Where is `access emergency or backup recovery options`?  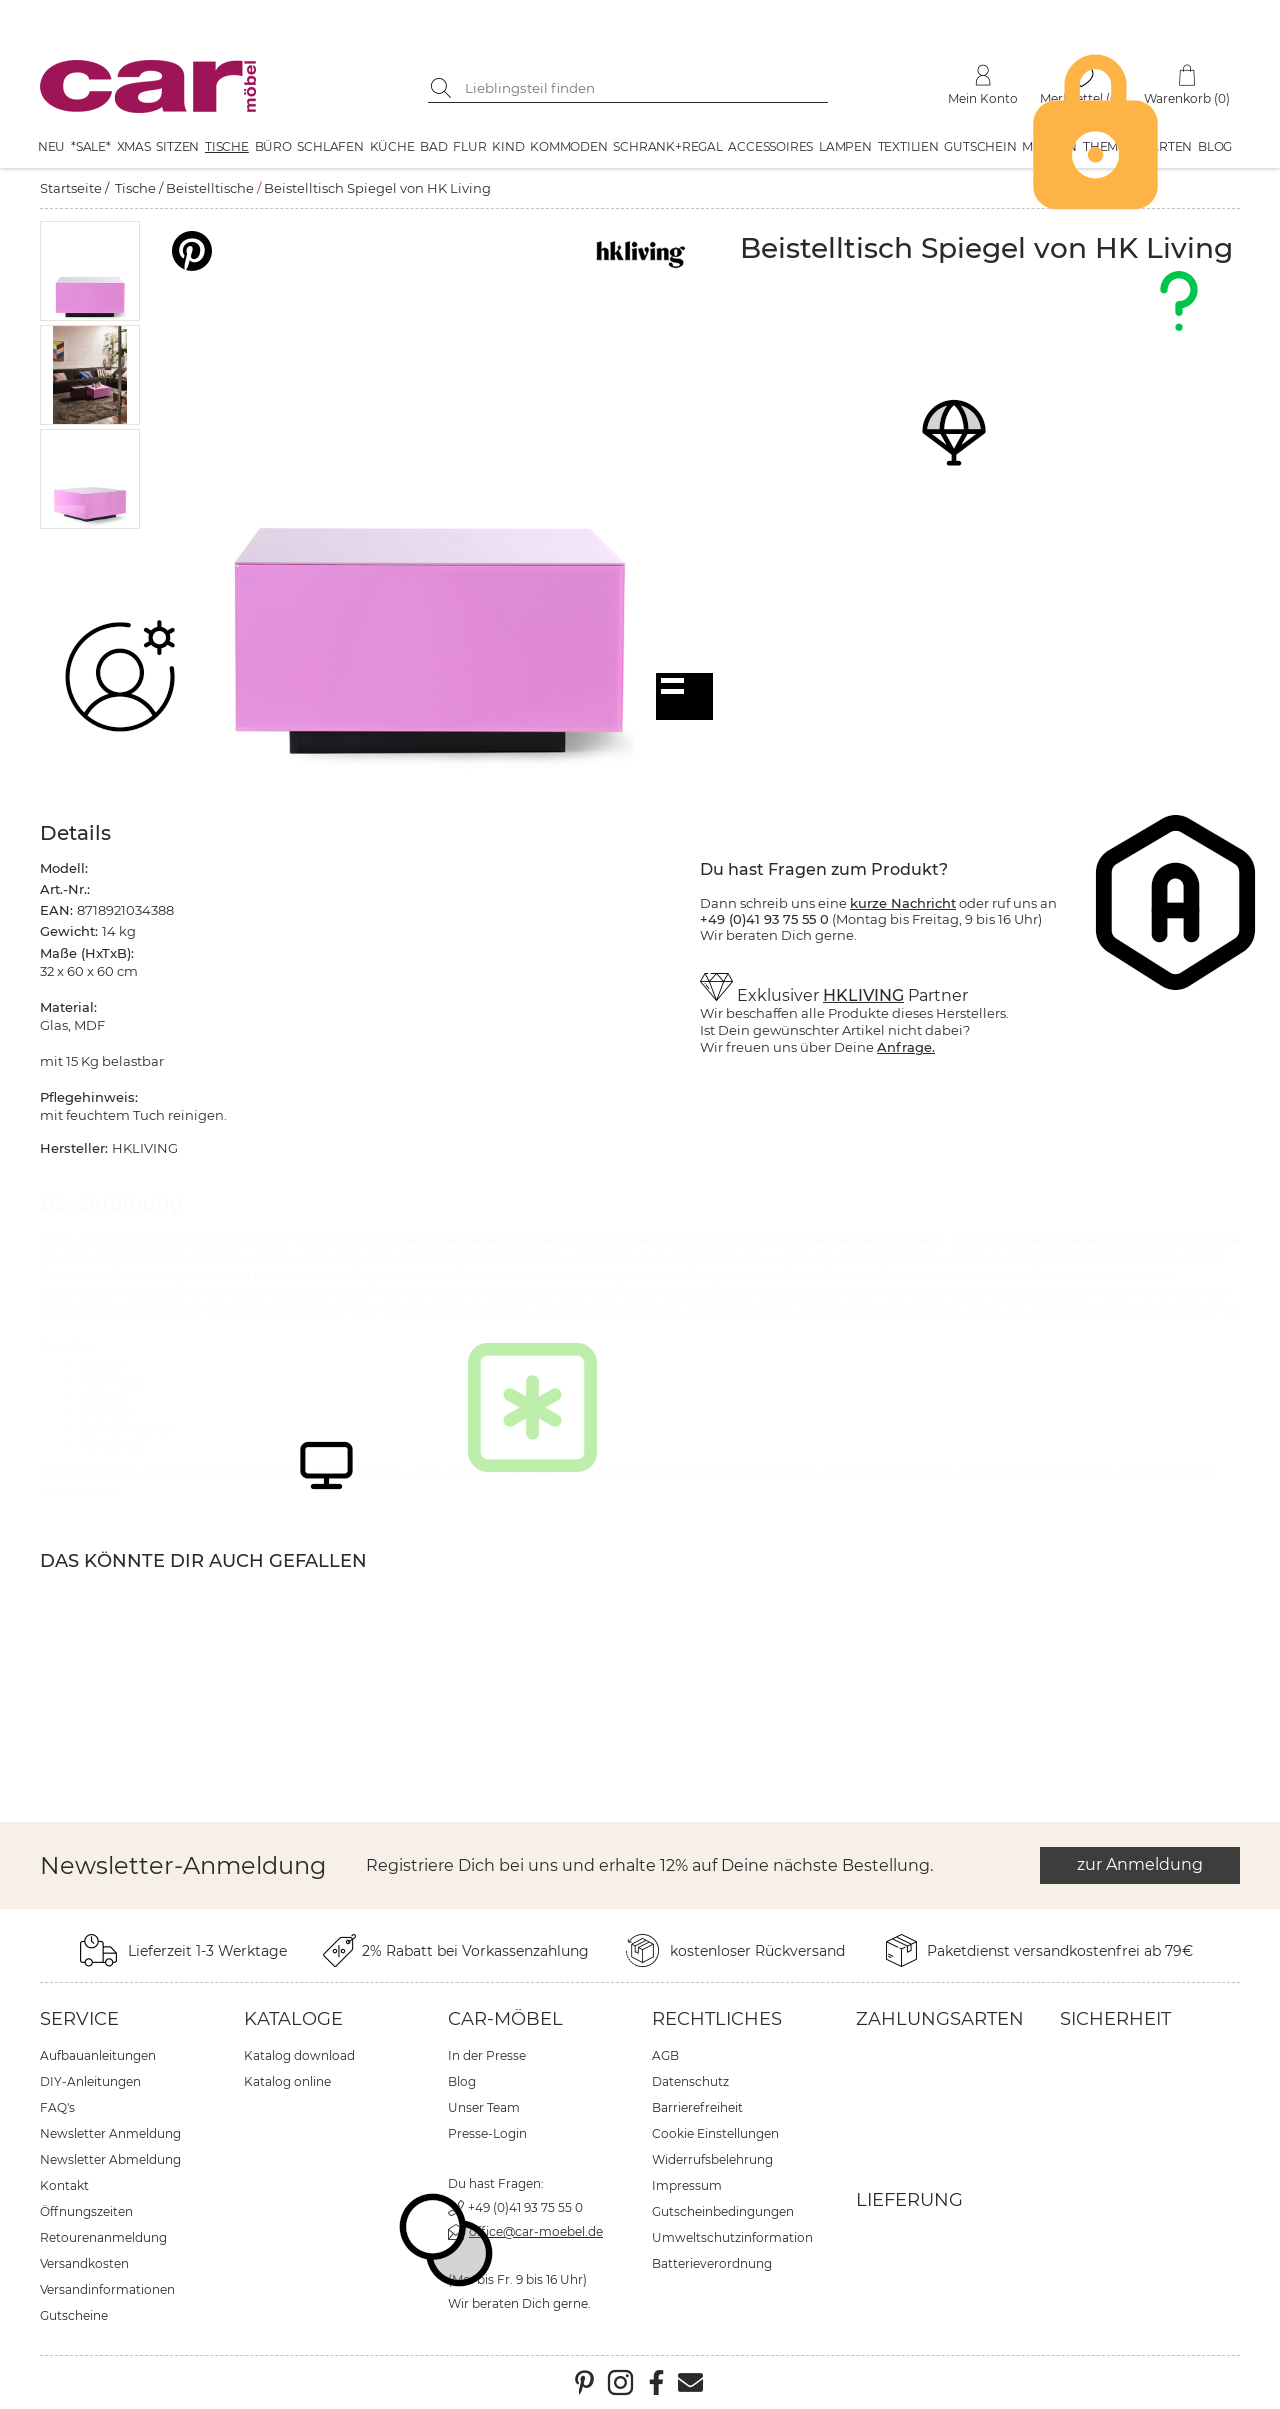
access emergency or backup recovery options is located at coordinates (954, 434).